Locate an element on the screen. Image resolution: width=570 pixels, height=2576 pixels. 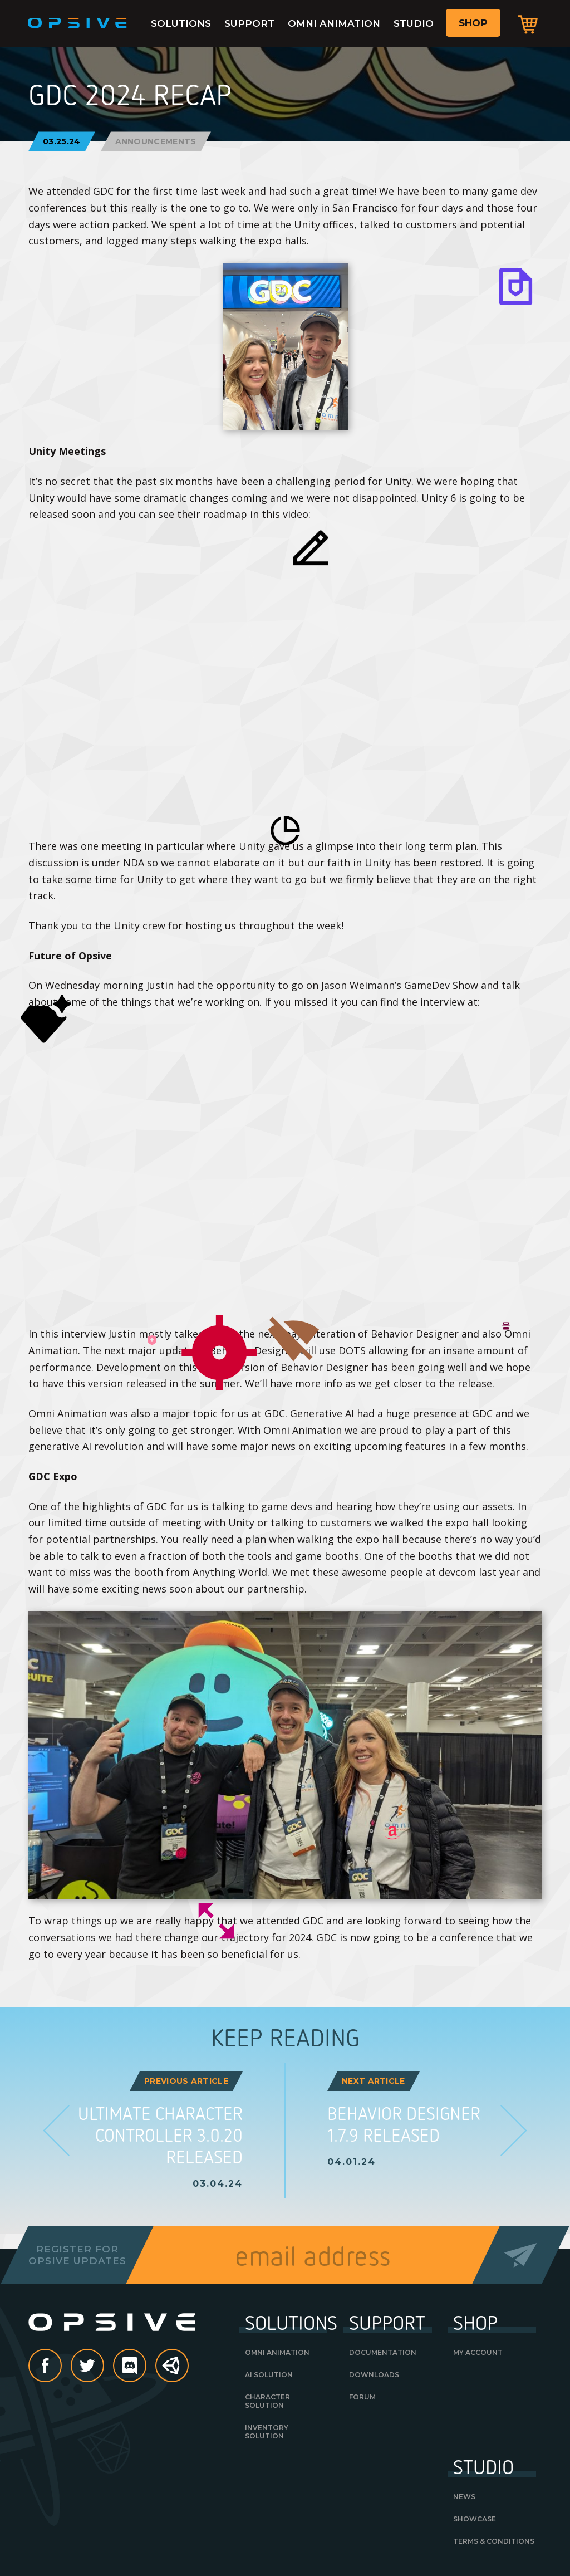
center or focus on current location is located at coordinates (219, 1353).